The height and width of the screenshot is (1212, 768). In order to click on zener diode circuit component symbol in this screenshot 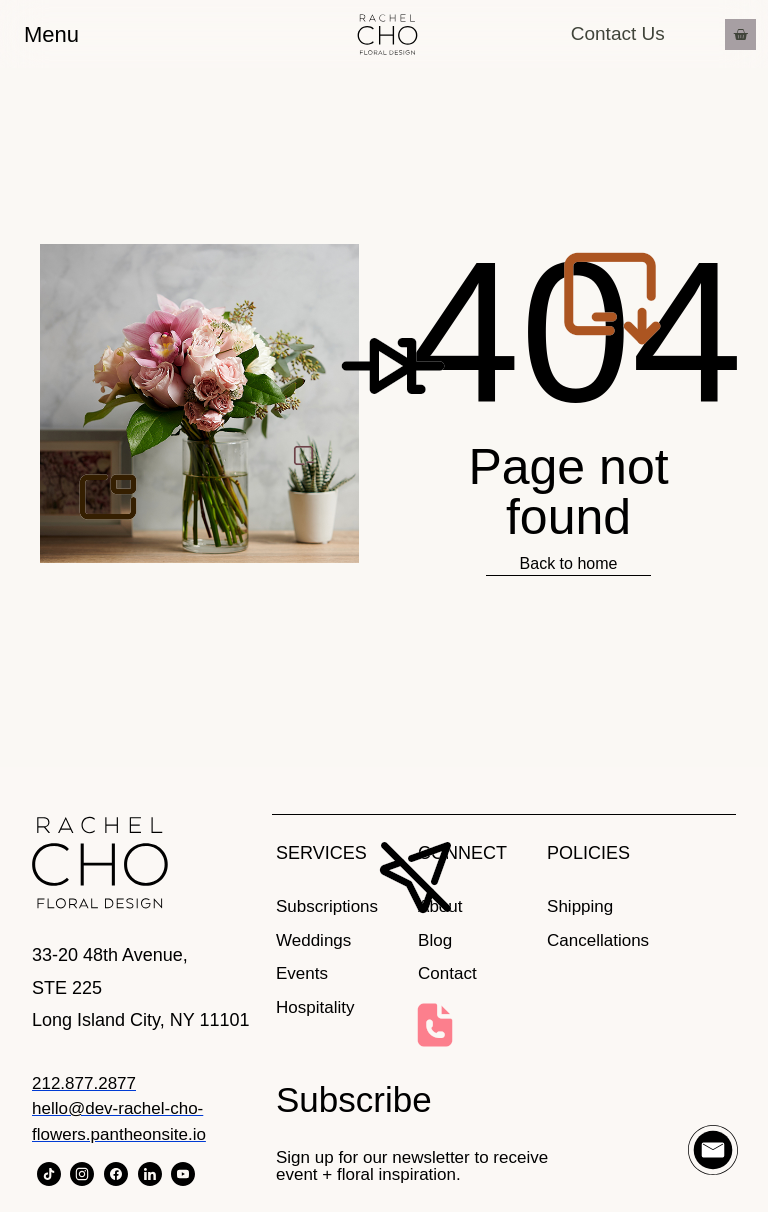, I will do `click(393, 366)`.